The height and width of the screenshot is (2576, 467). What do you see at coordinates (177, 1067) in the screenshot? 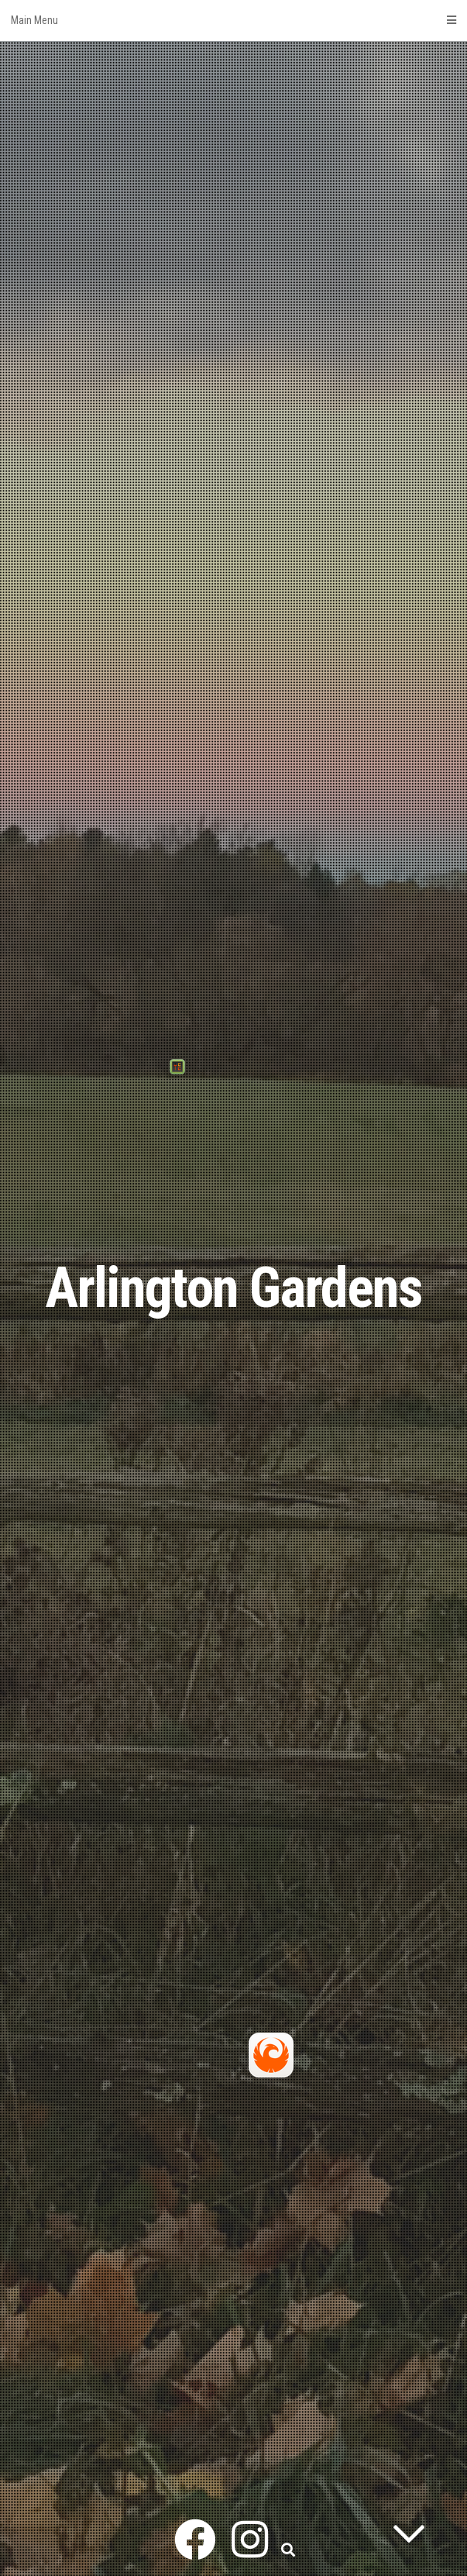
I see `open corectrl system utility` at bounding box center [177, 1067].